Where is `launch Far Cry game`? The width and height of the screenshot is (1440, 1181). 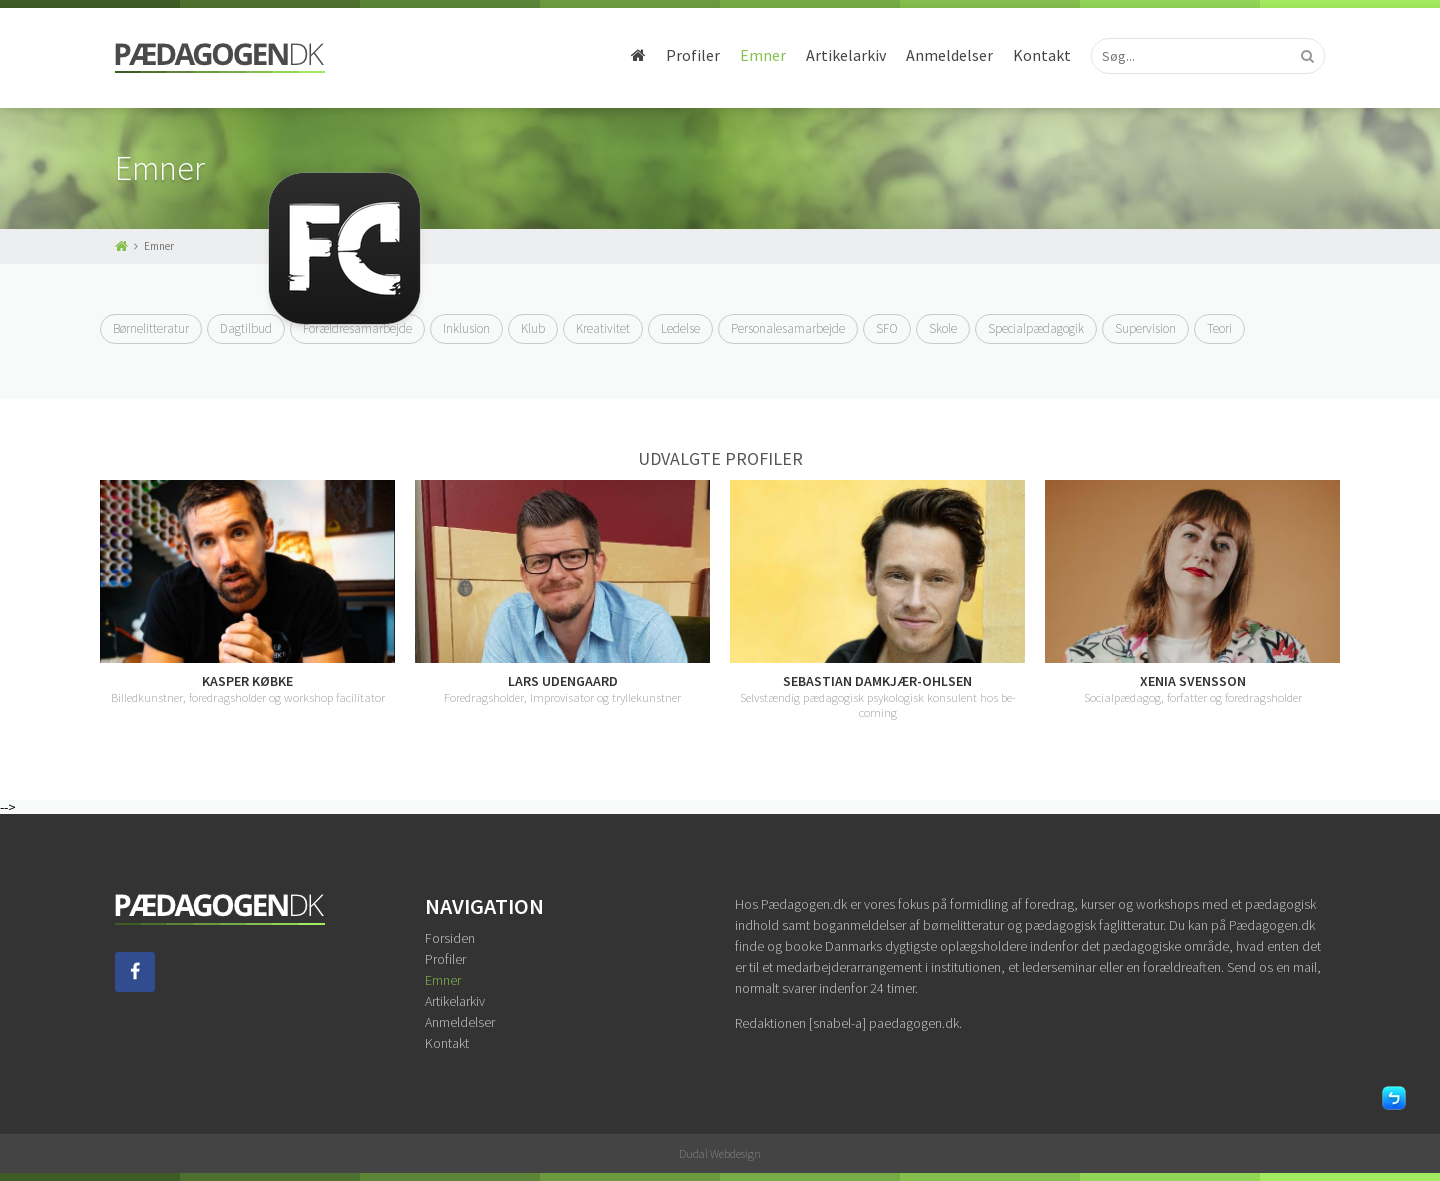
launch Far Cry game is located at coordinates (344, 248).